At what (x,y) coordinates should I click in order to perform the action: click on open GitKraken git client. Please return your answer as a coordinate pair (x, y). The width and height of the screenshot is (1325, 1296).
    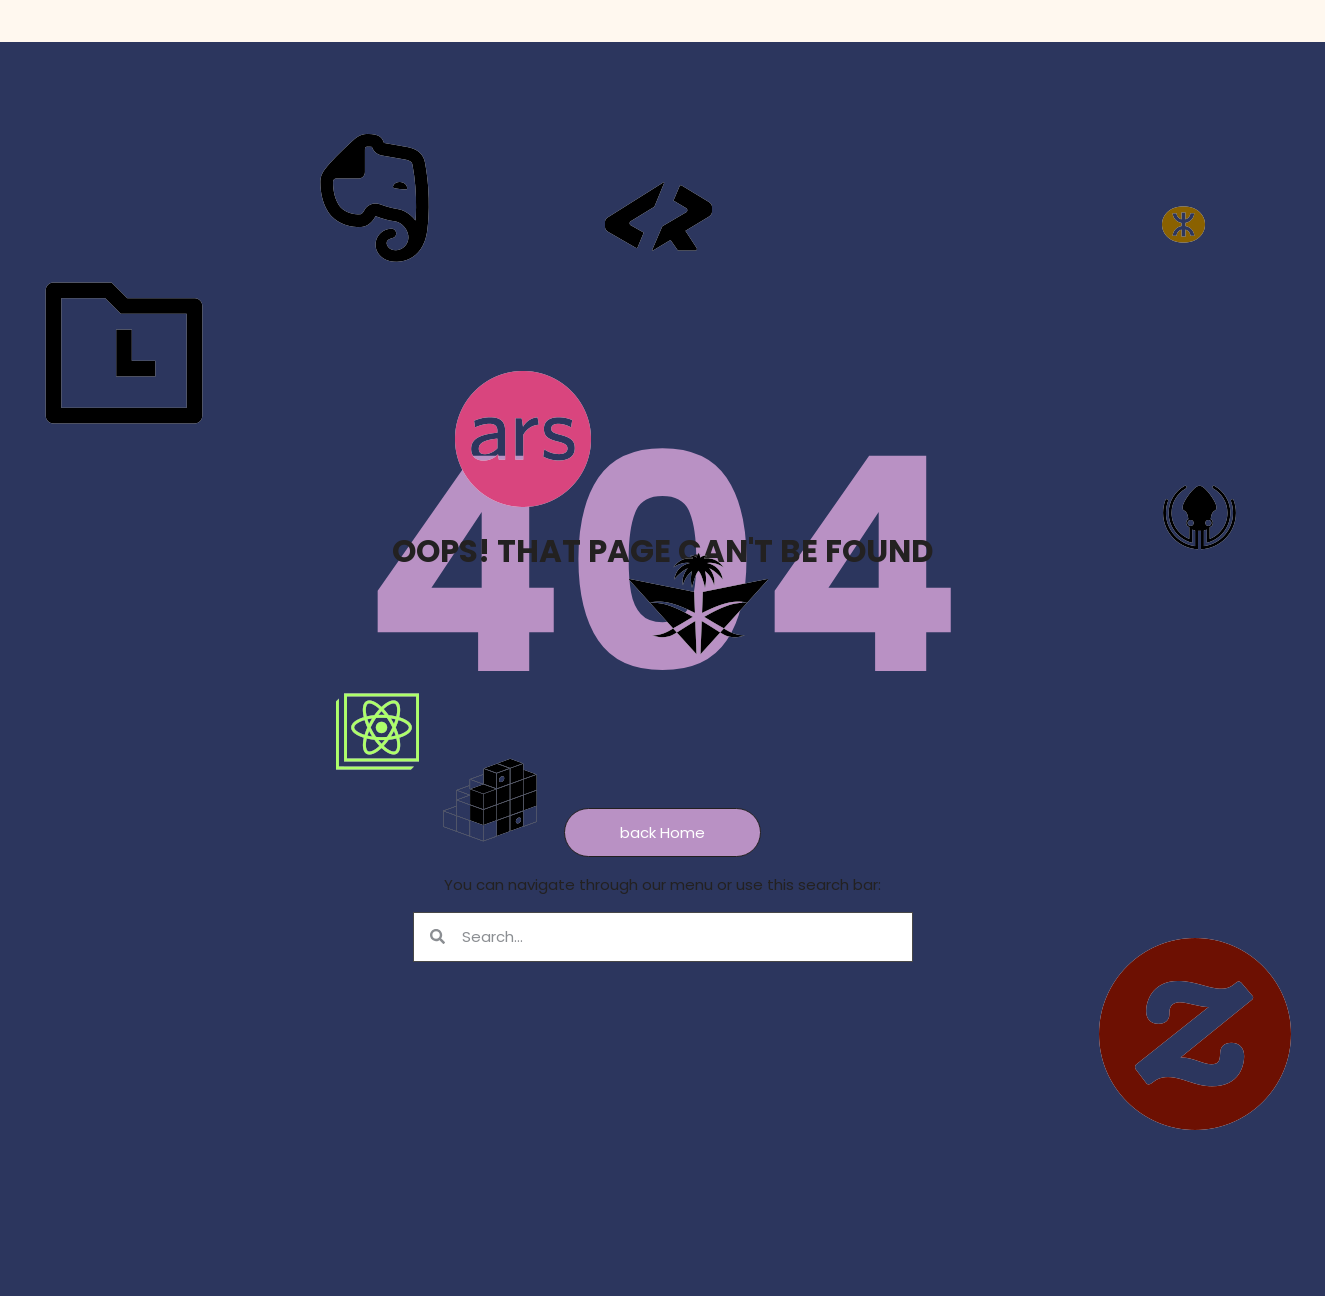
    Looking at the image, I should click on (1199, 517).